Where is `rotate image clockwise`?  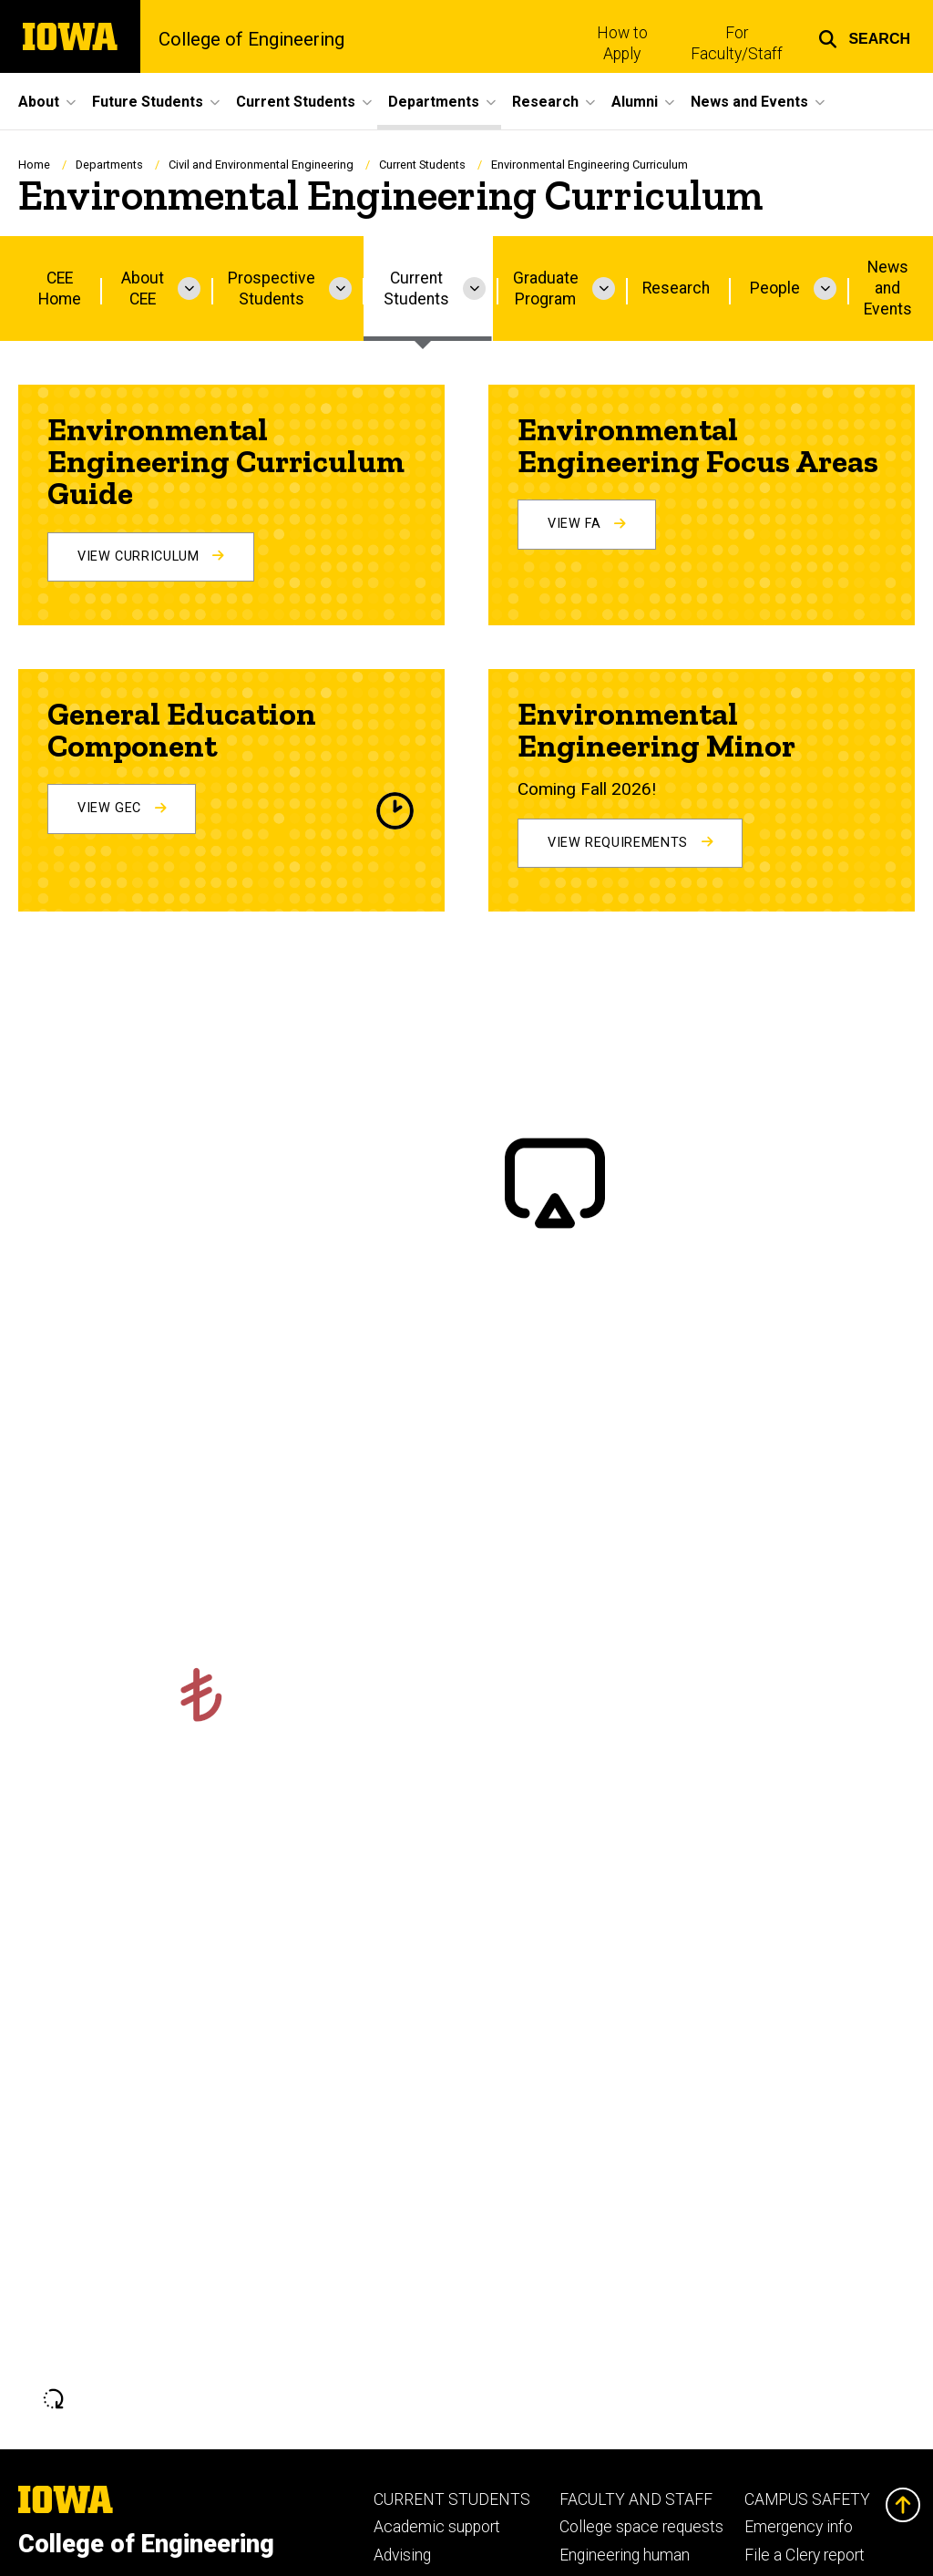 rotate image clockwise is located at coordinates (53, 2398).